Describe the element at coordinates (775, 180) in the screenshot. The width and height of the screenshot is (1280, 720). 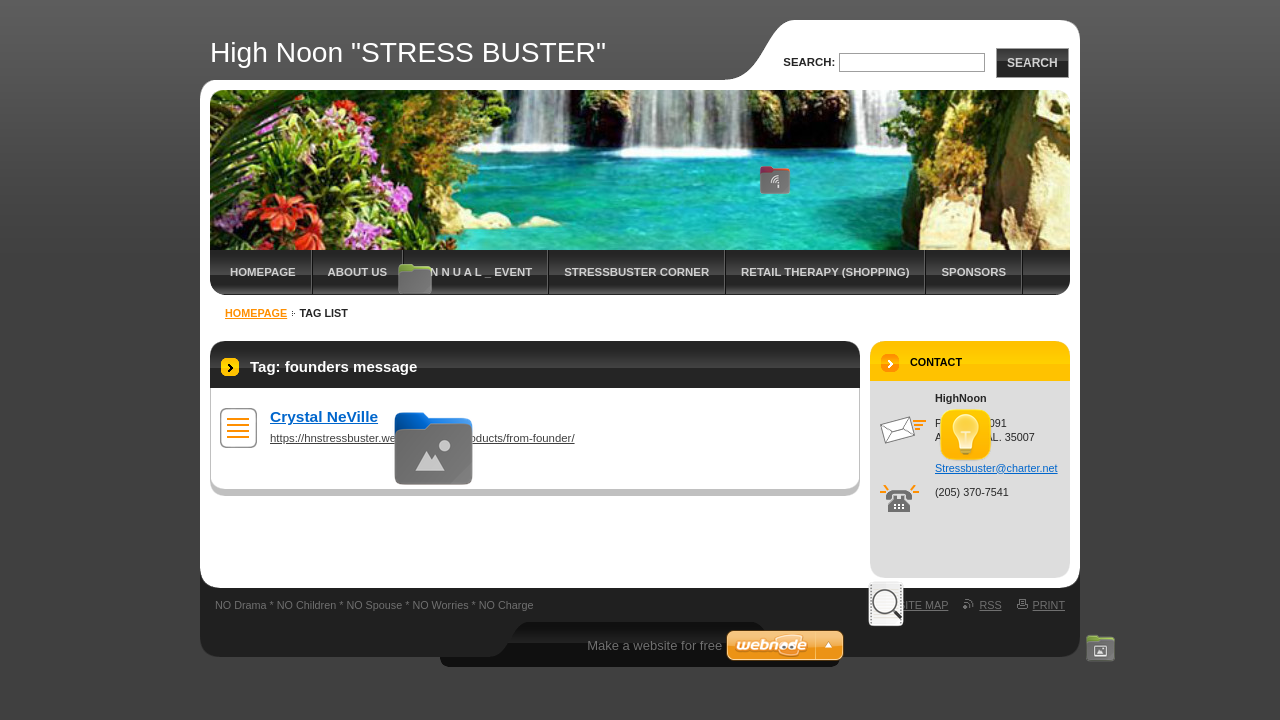
I see `open insync cloud sync folder` at that location.